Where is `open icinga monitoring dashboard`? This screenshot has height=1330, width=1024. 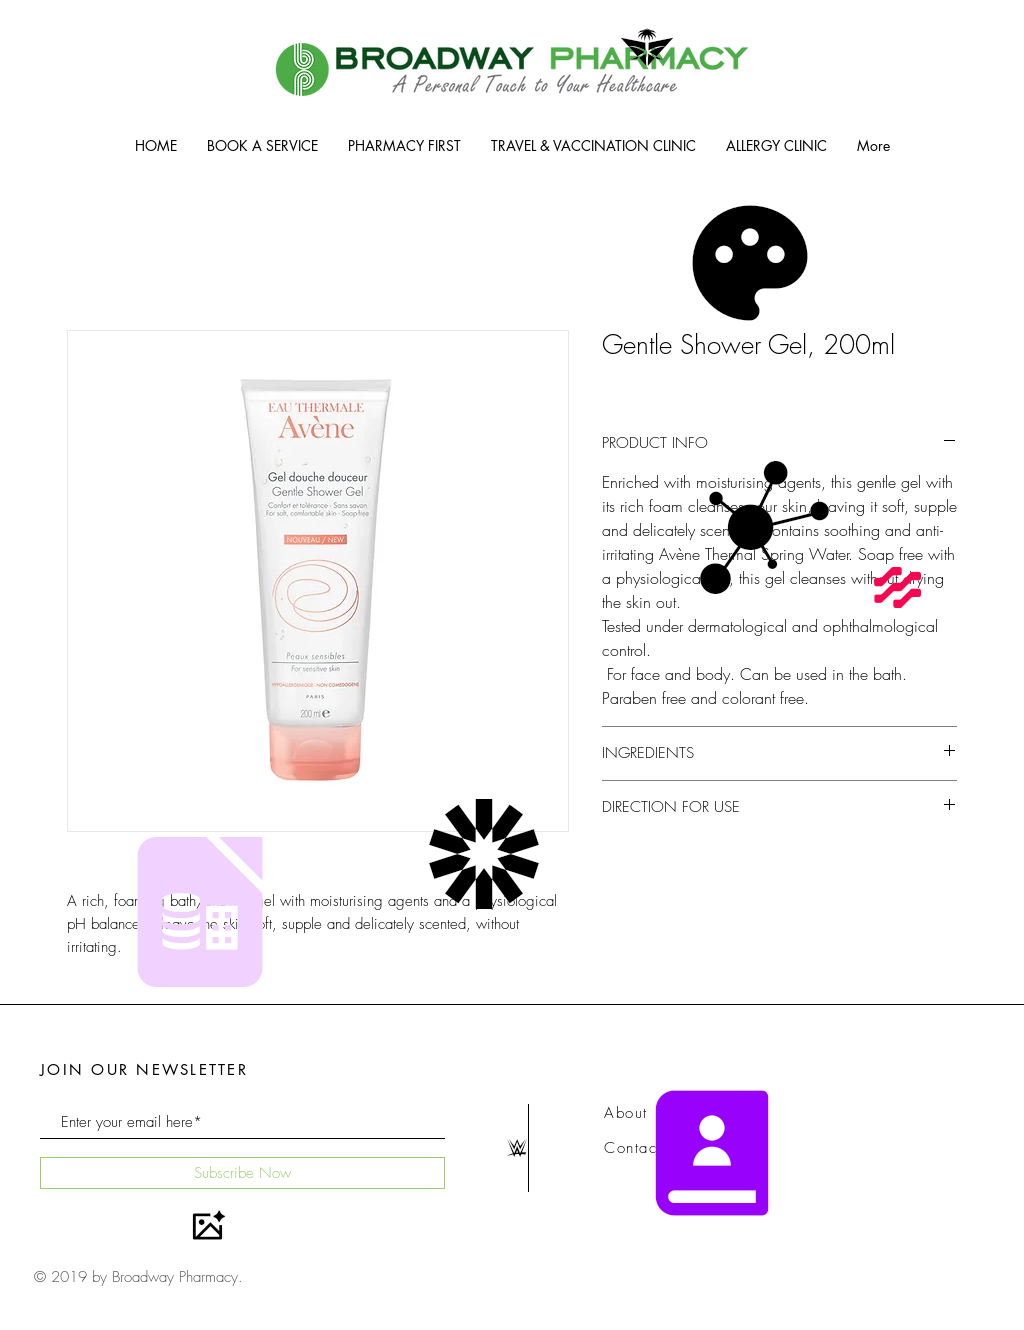 open icinga monitoring dashboard is located at coordinates (764, 527).